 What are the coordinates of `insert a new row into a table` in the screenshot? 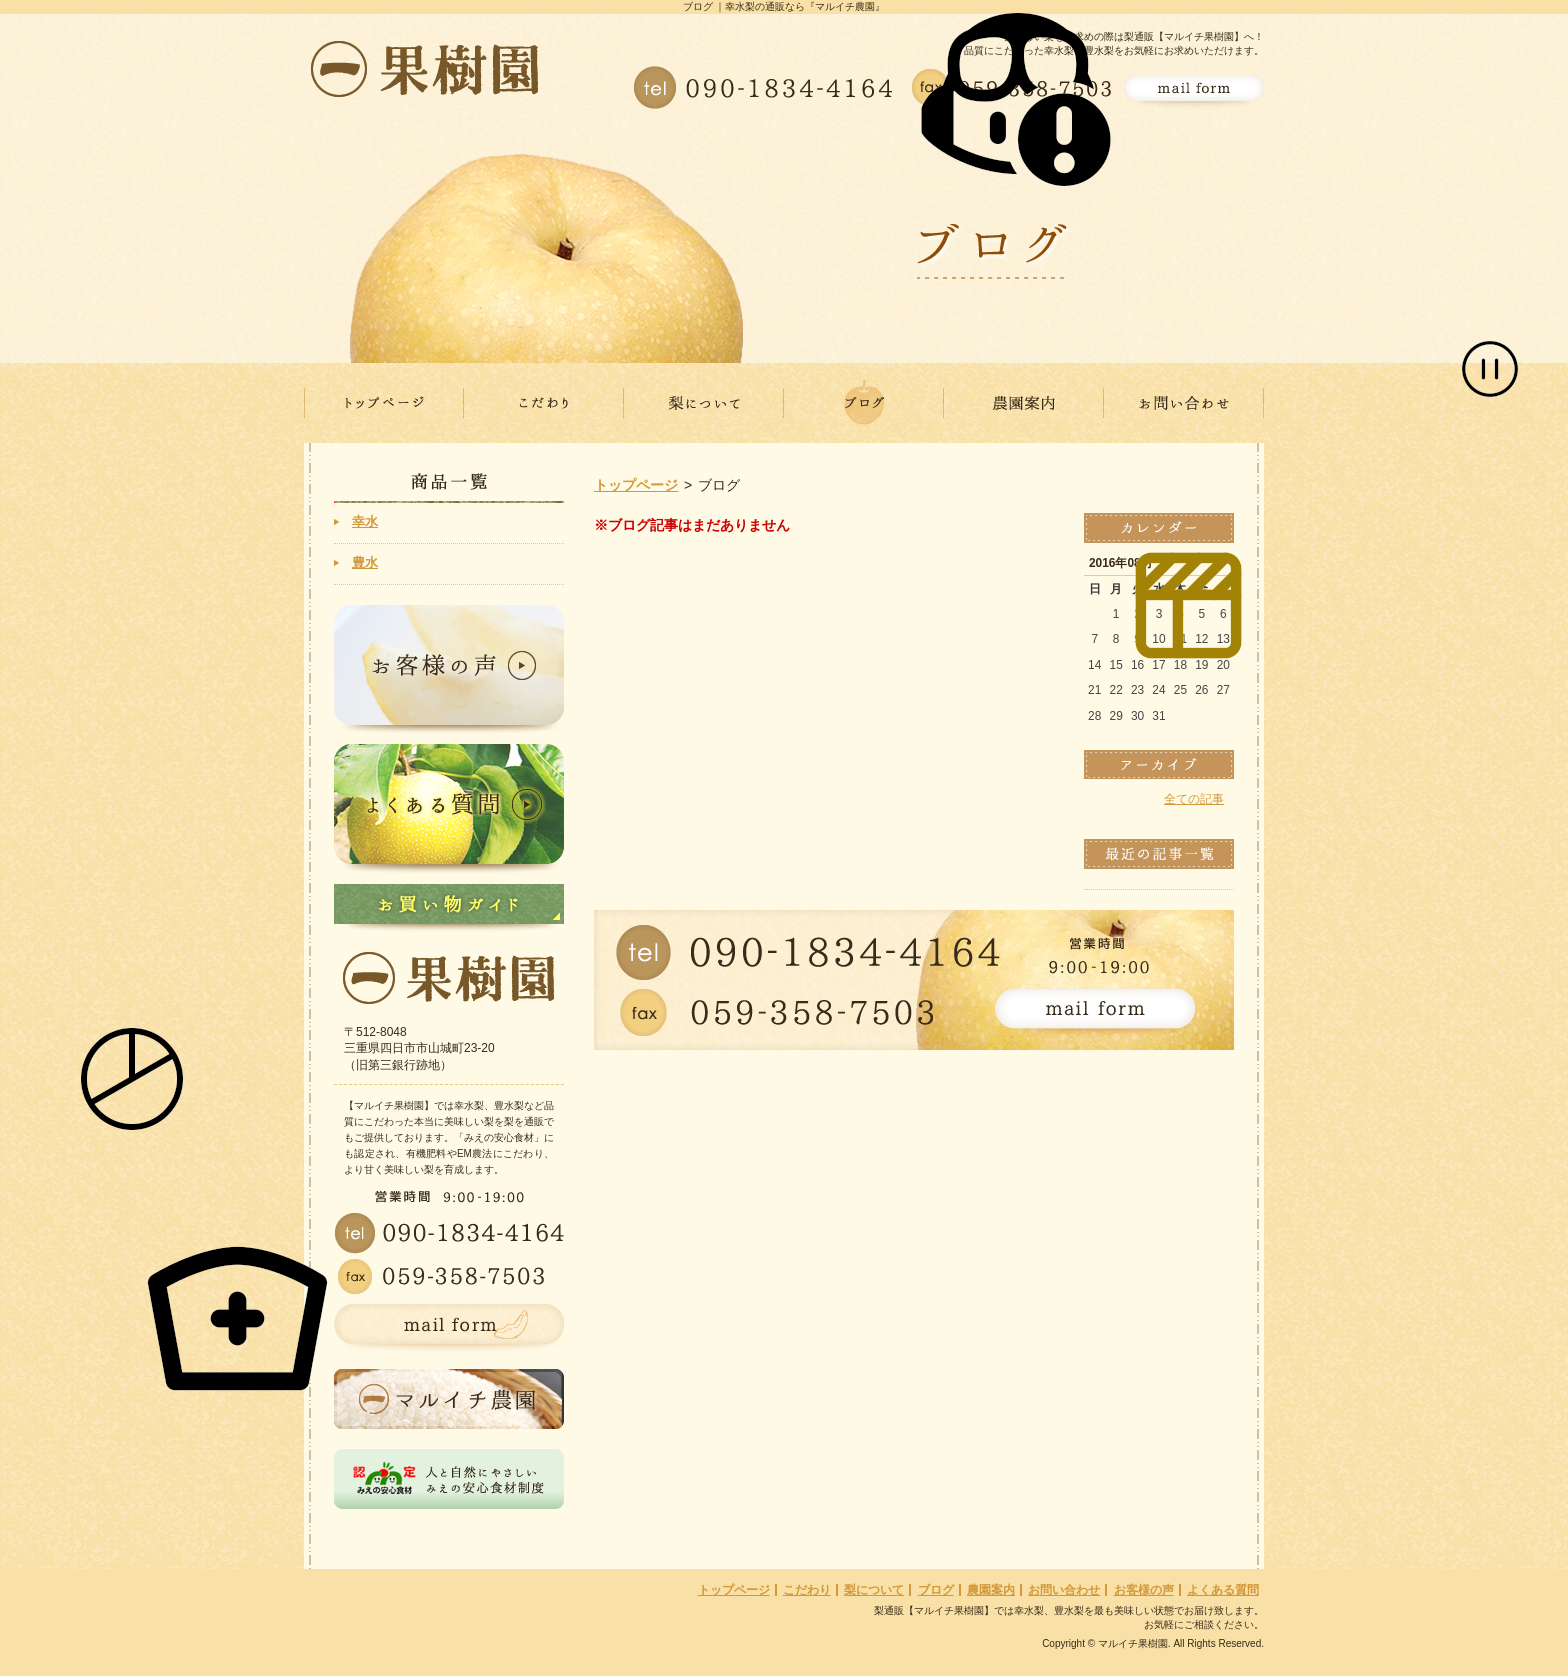 It's located at (1188, 605).